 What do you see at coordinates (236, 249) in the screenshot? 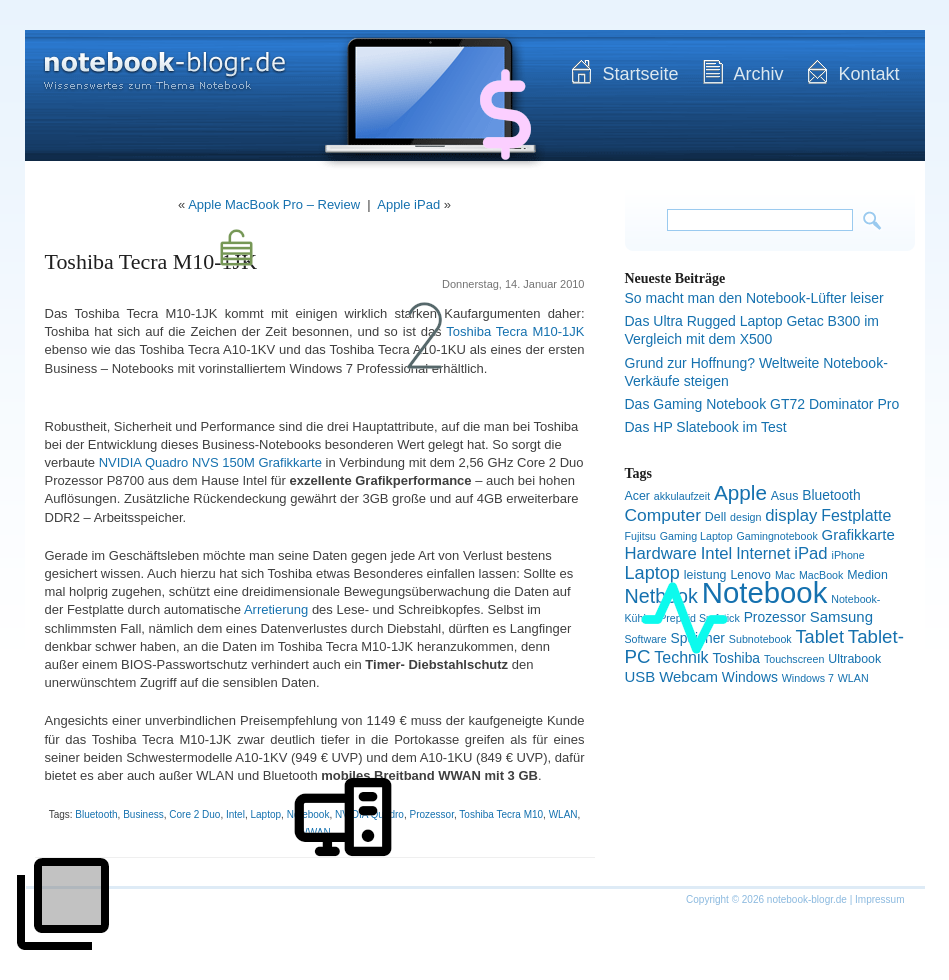
I see `unlocked or unsecured state` at bounding box center [236, 249].